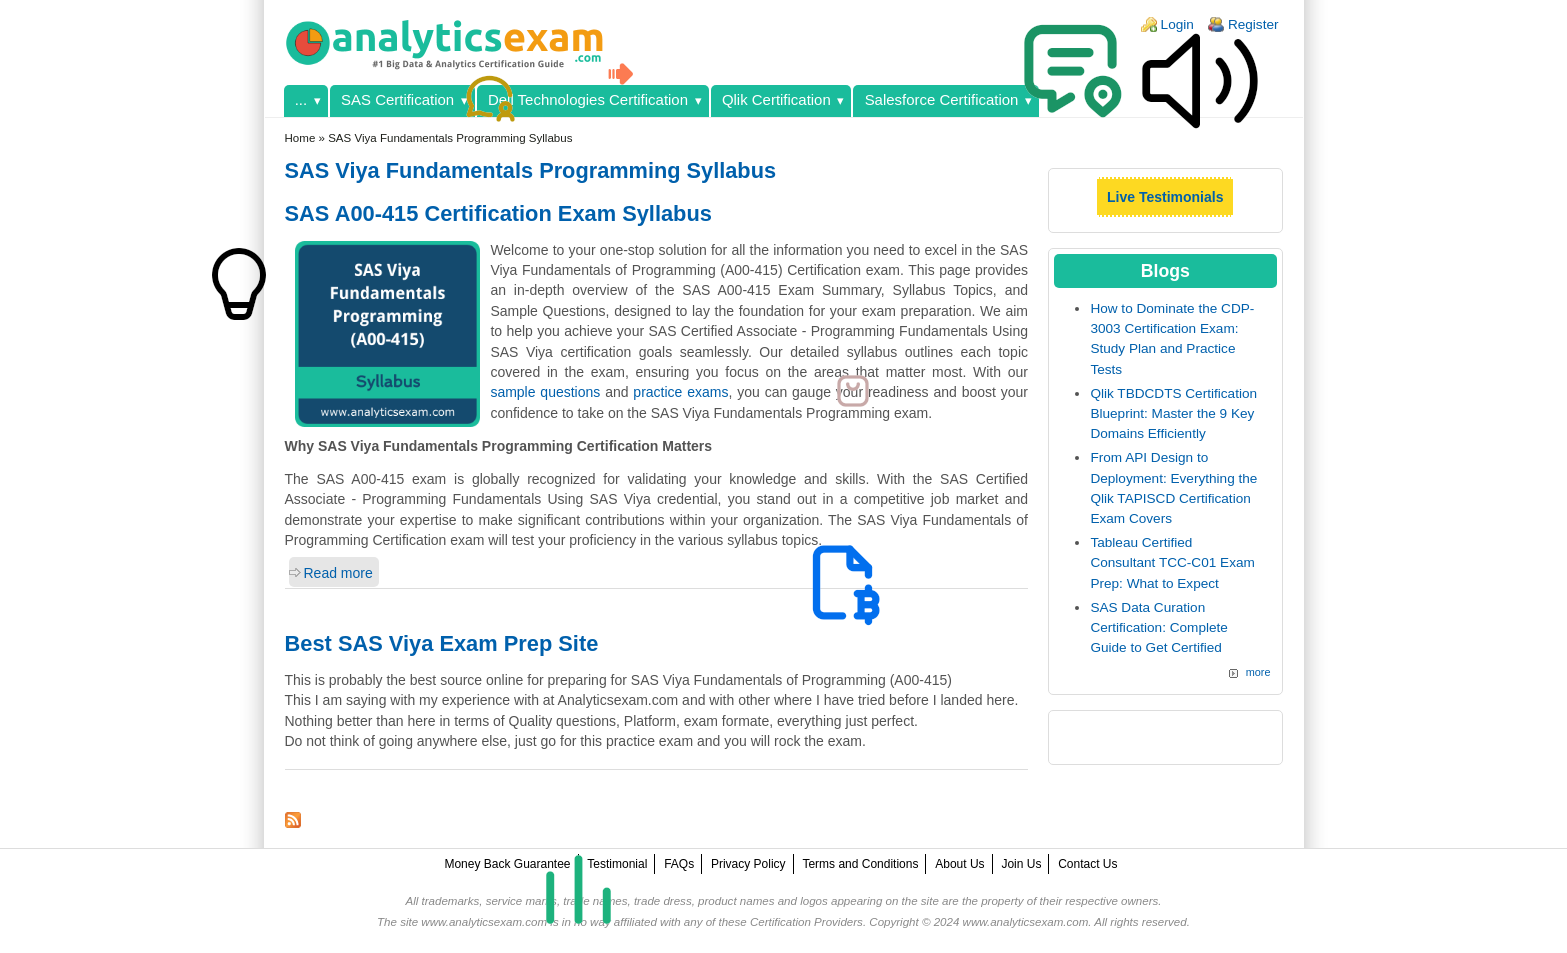 This screenshot has width=1567, height=953. I want to click on open huawei appgallery store, so click(853, 391).